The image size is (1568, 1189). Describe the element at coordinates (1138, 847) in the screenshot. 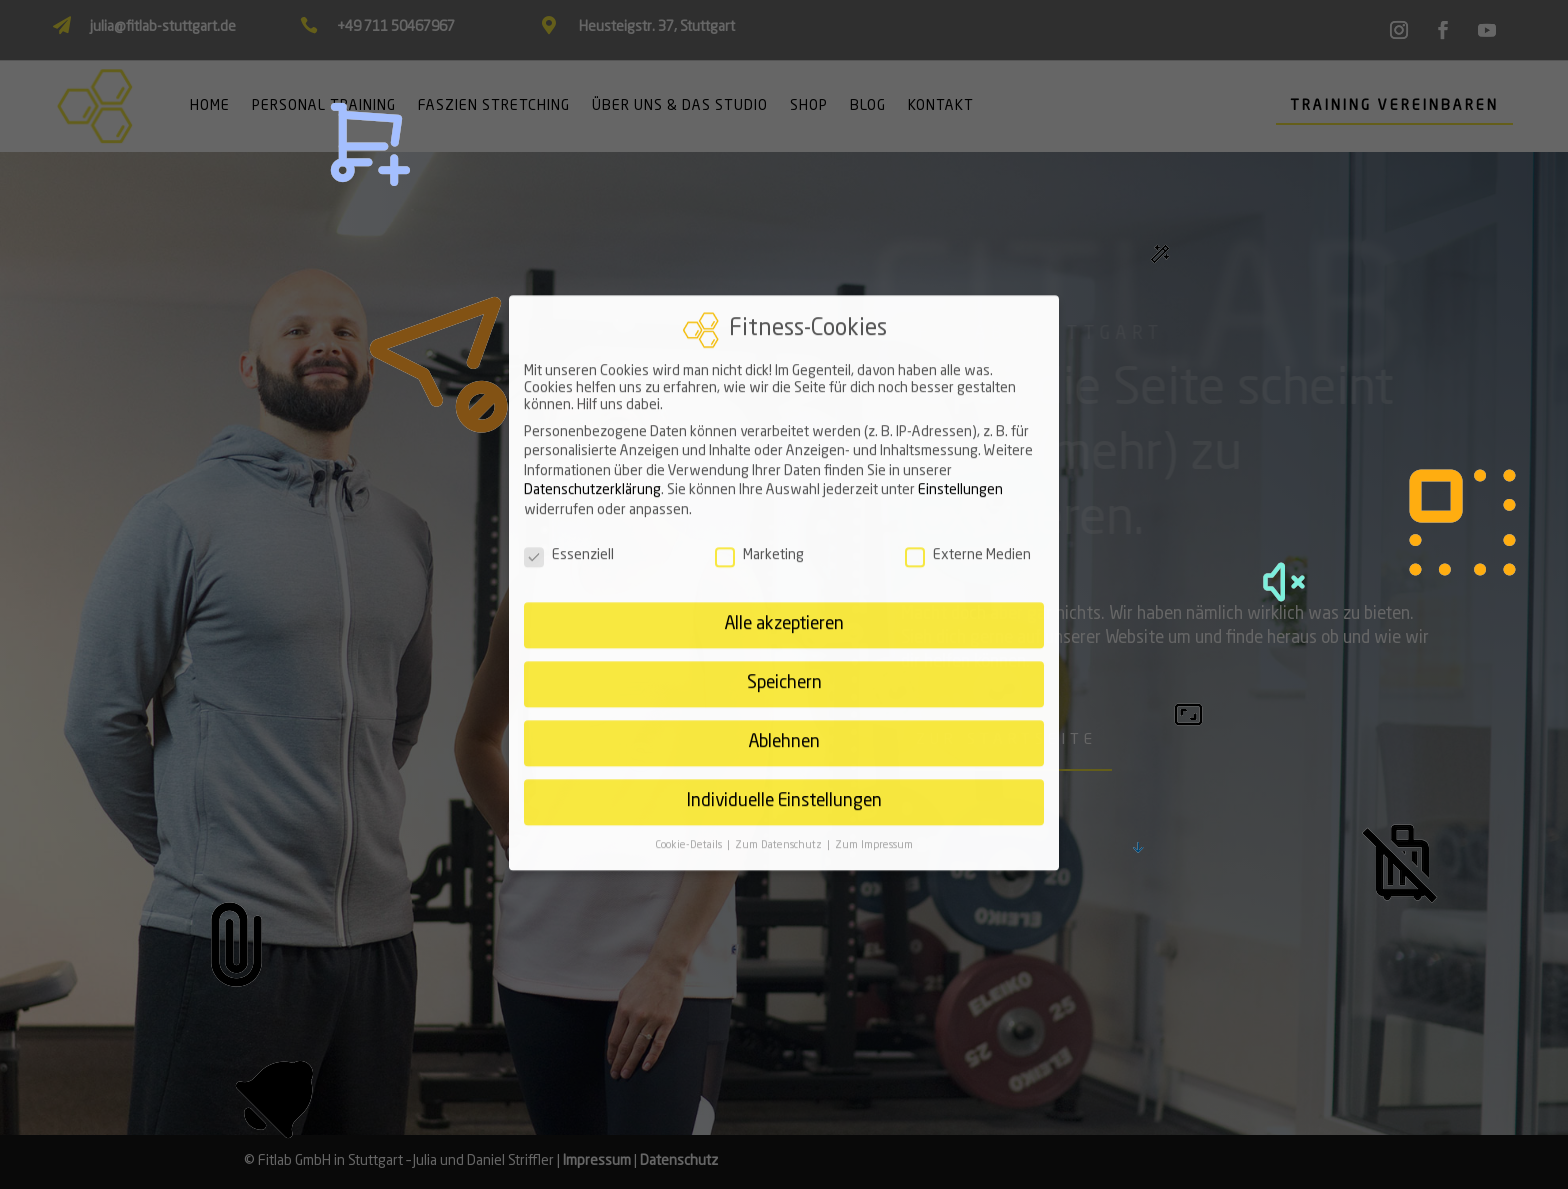

I see `scroll down or view more content` at that location.